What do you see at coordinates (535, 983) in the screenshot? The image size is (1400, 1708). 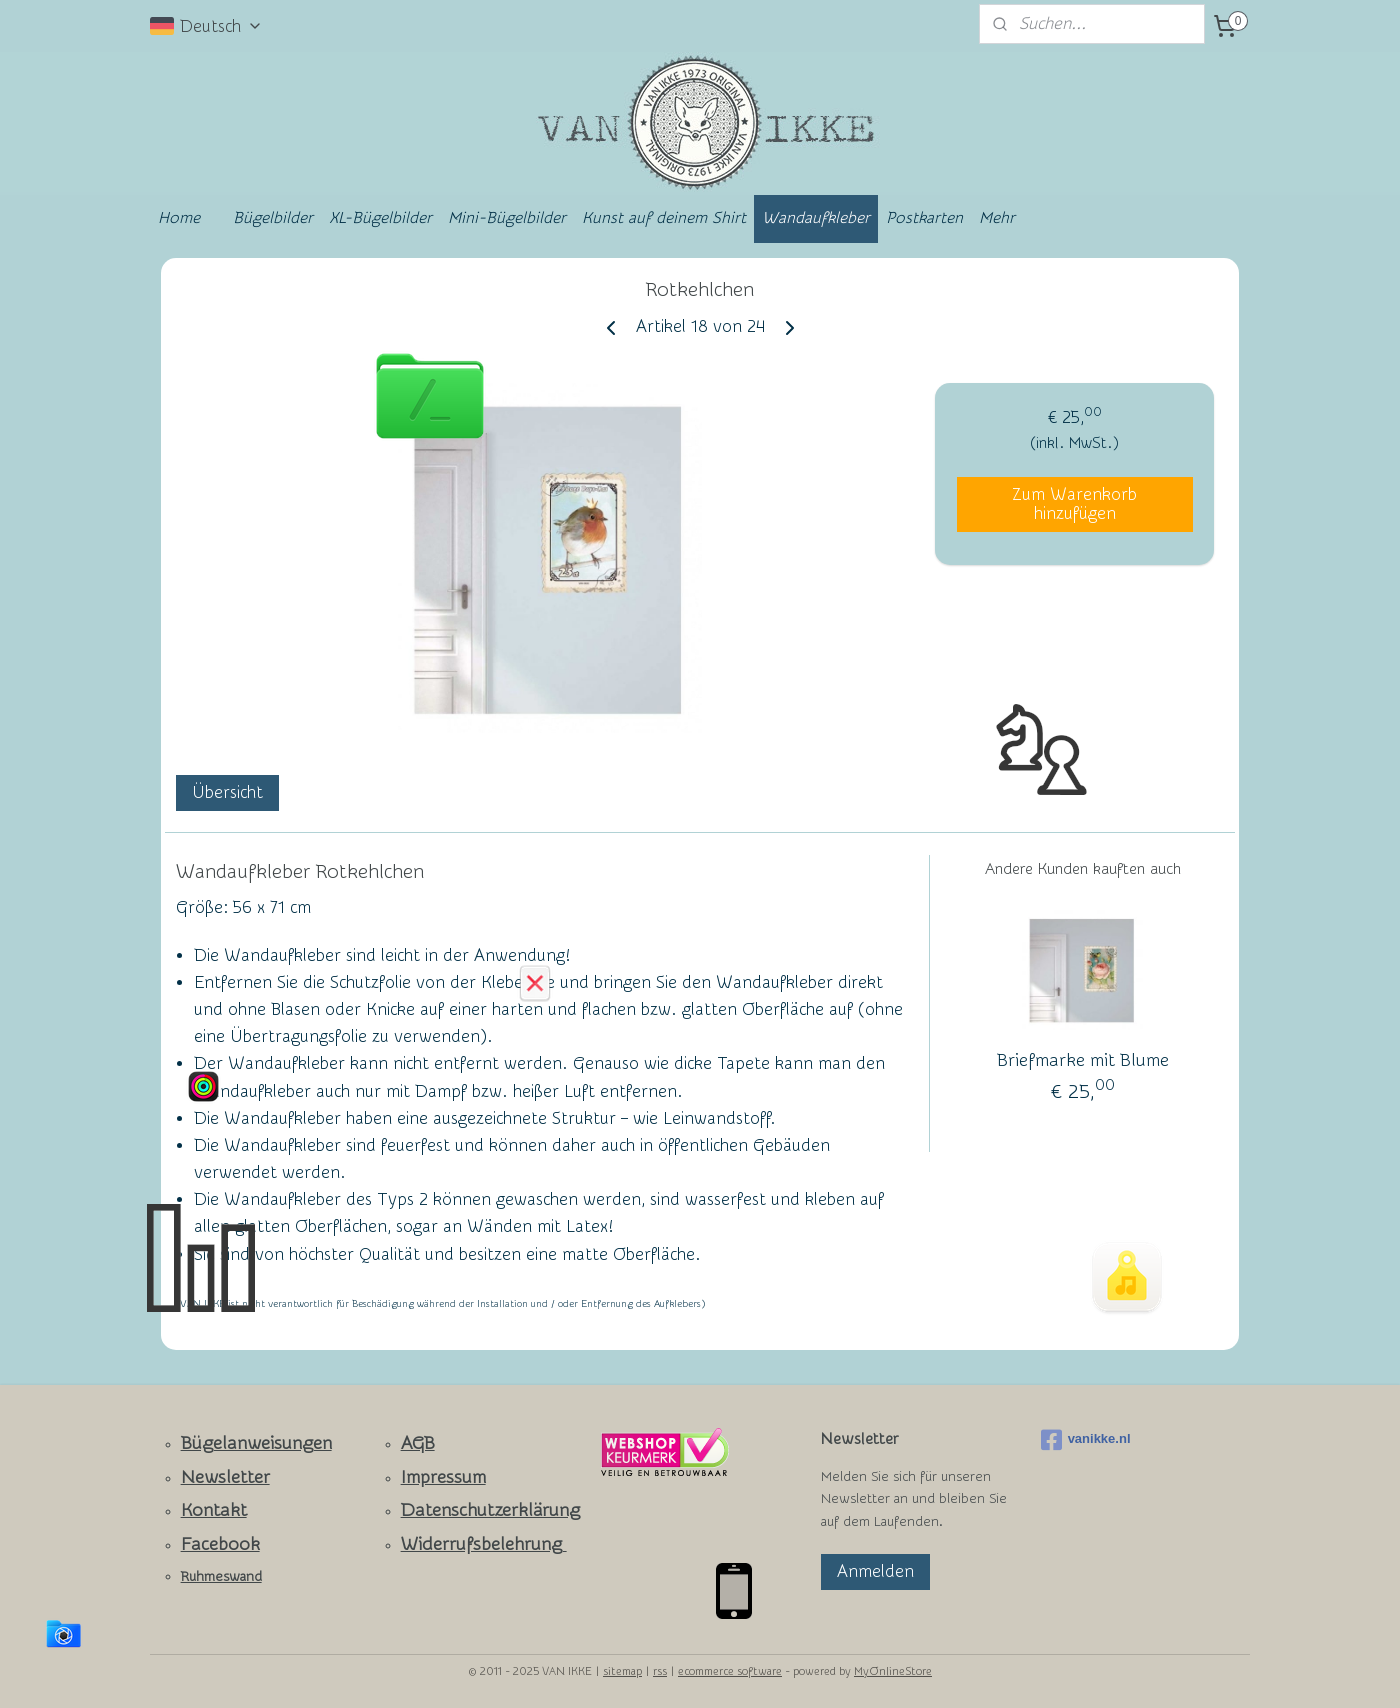 I see `indicates a broken or invalid symbolic link` at bounding box center [535, 983].